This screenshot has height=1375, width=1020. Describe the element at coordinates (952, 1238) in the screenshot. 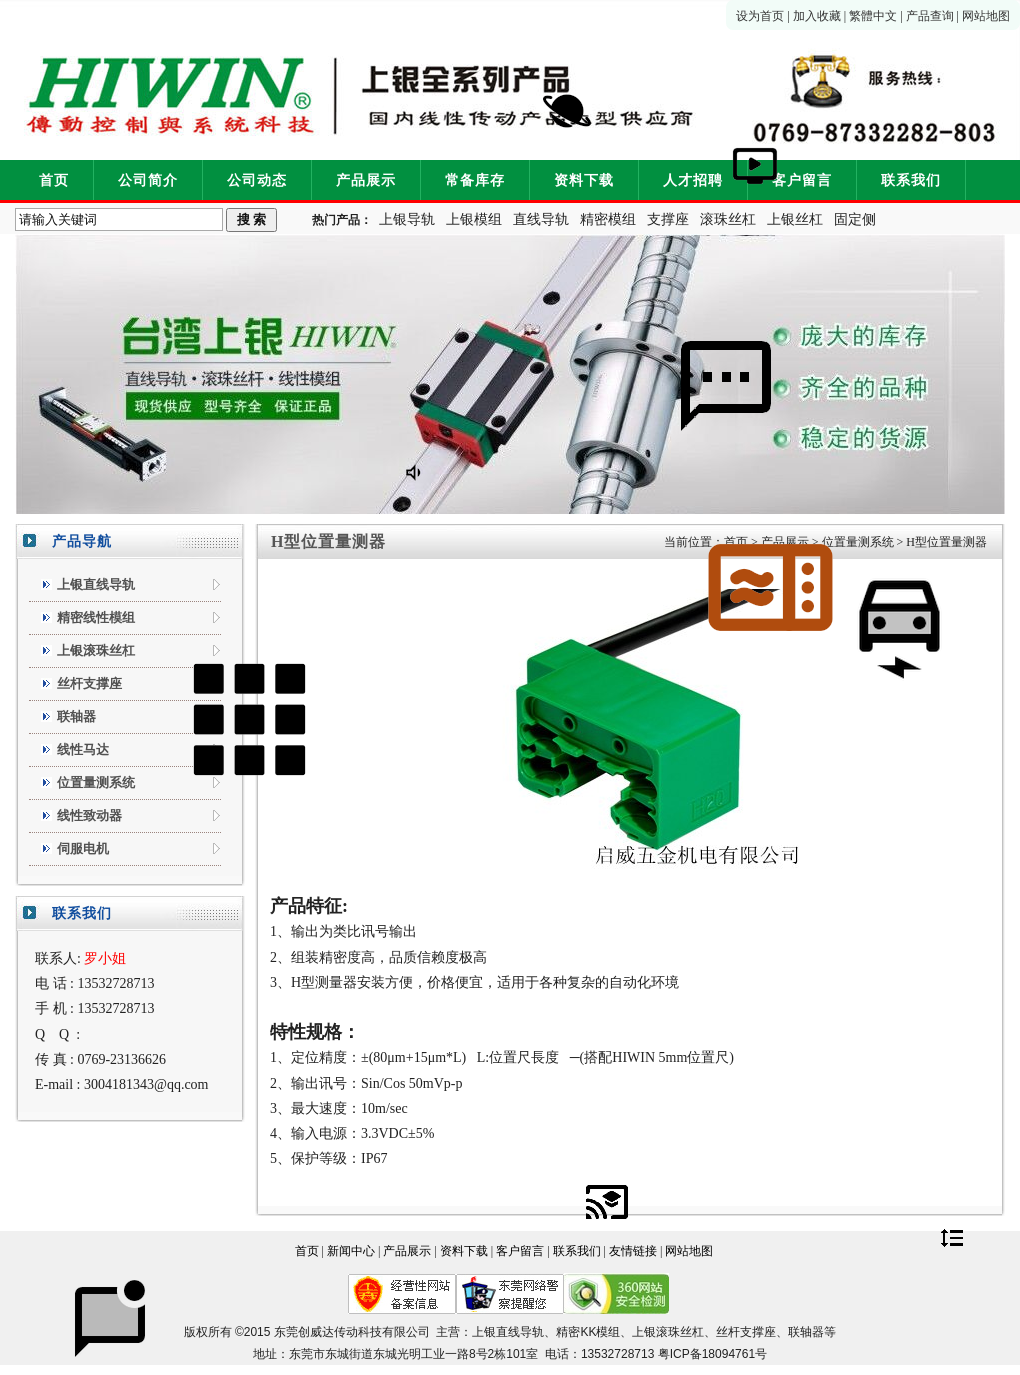

I see `adjust line spacing in text` at that location.